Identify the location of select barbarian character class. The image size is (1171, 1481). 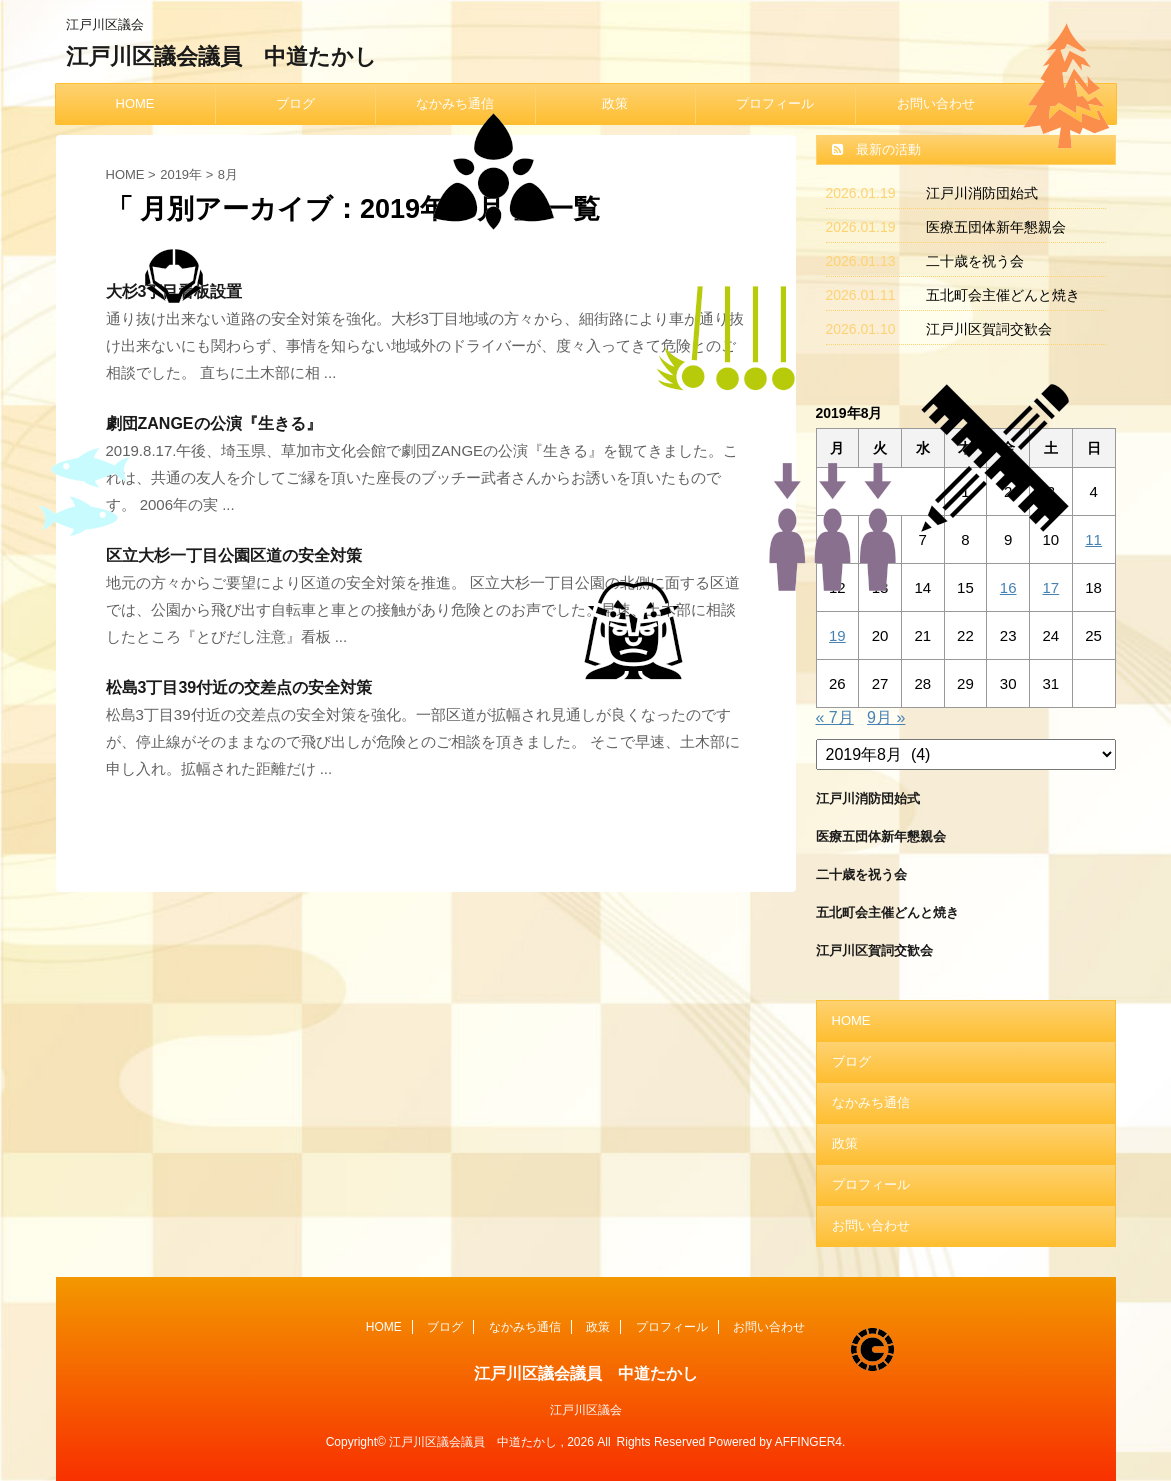
(633, 630).